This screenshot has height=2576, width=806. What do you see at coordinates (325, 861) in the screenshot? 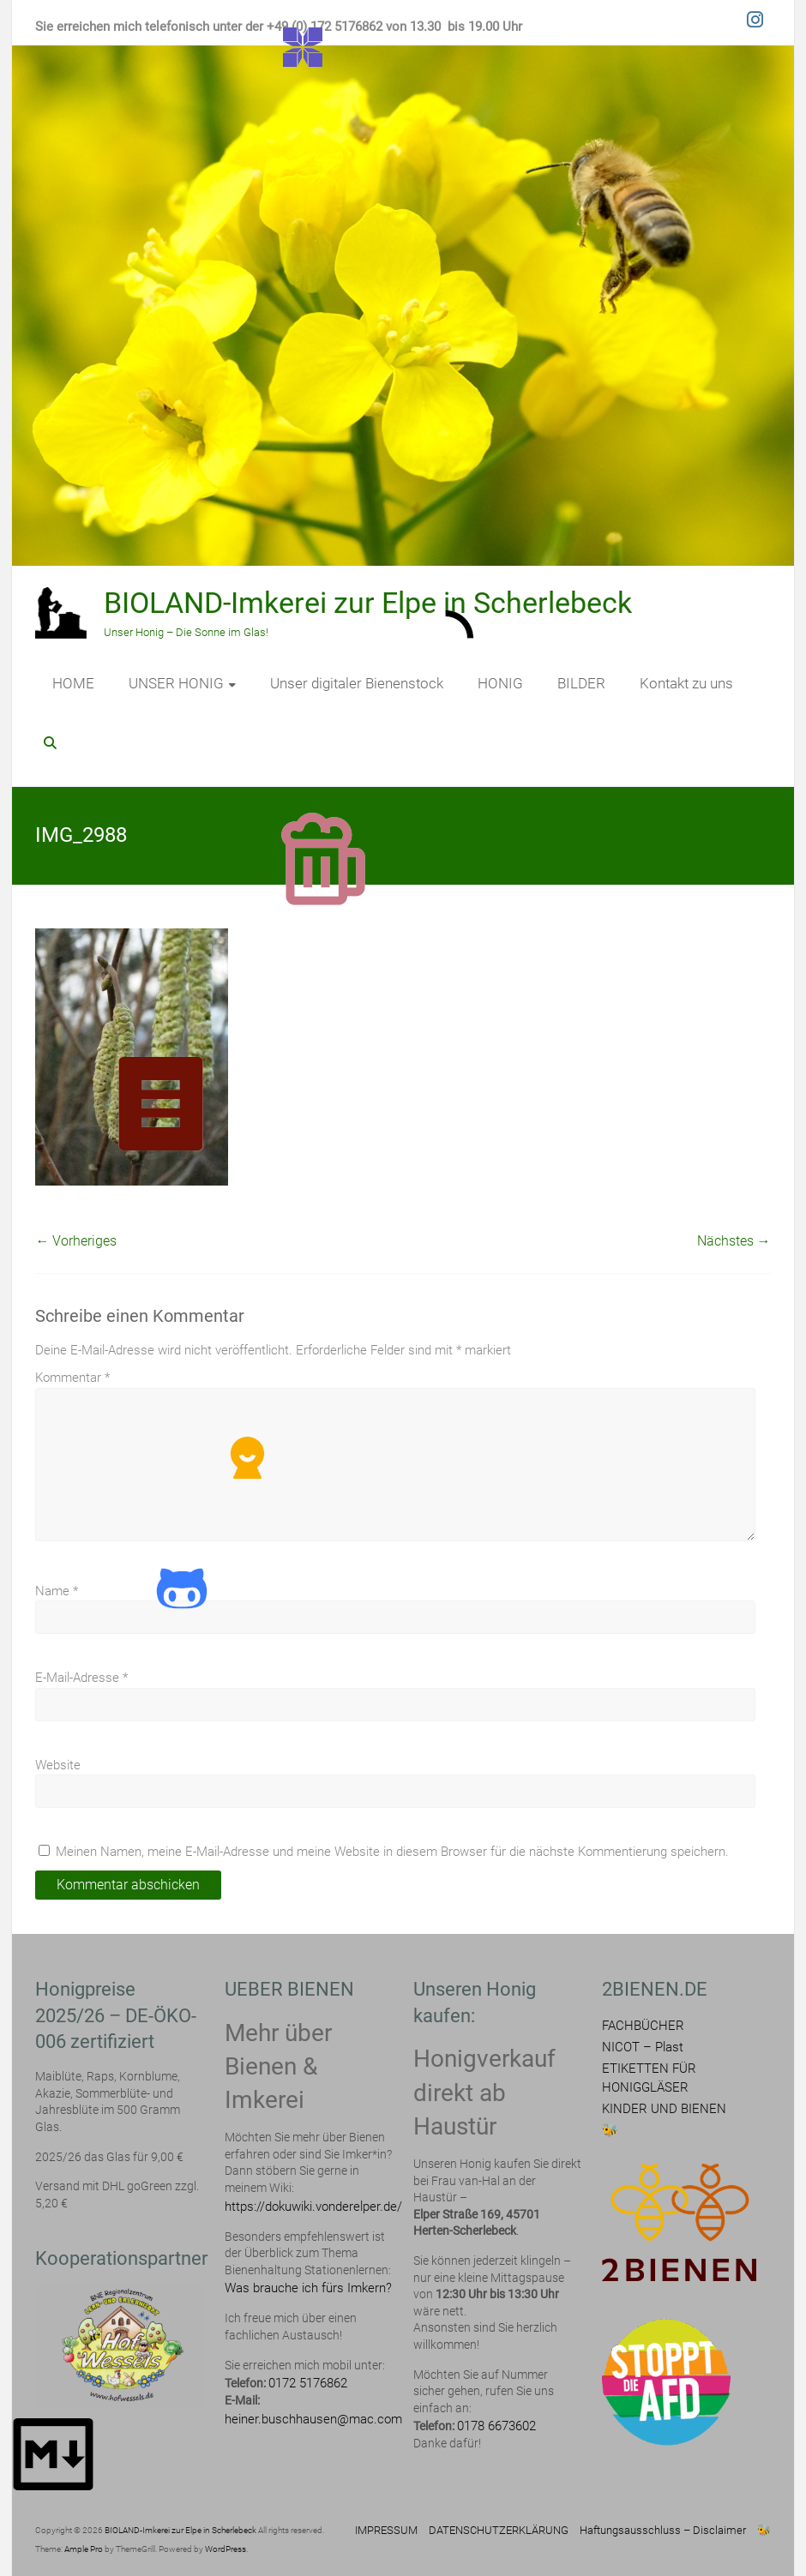
I see `browse nearby bars or pubs` at bounding box center [325, 861].